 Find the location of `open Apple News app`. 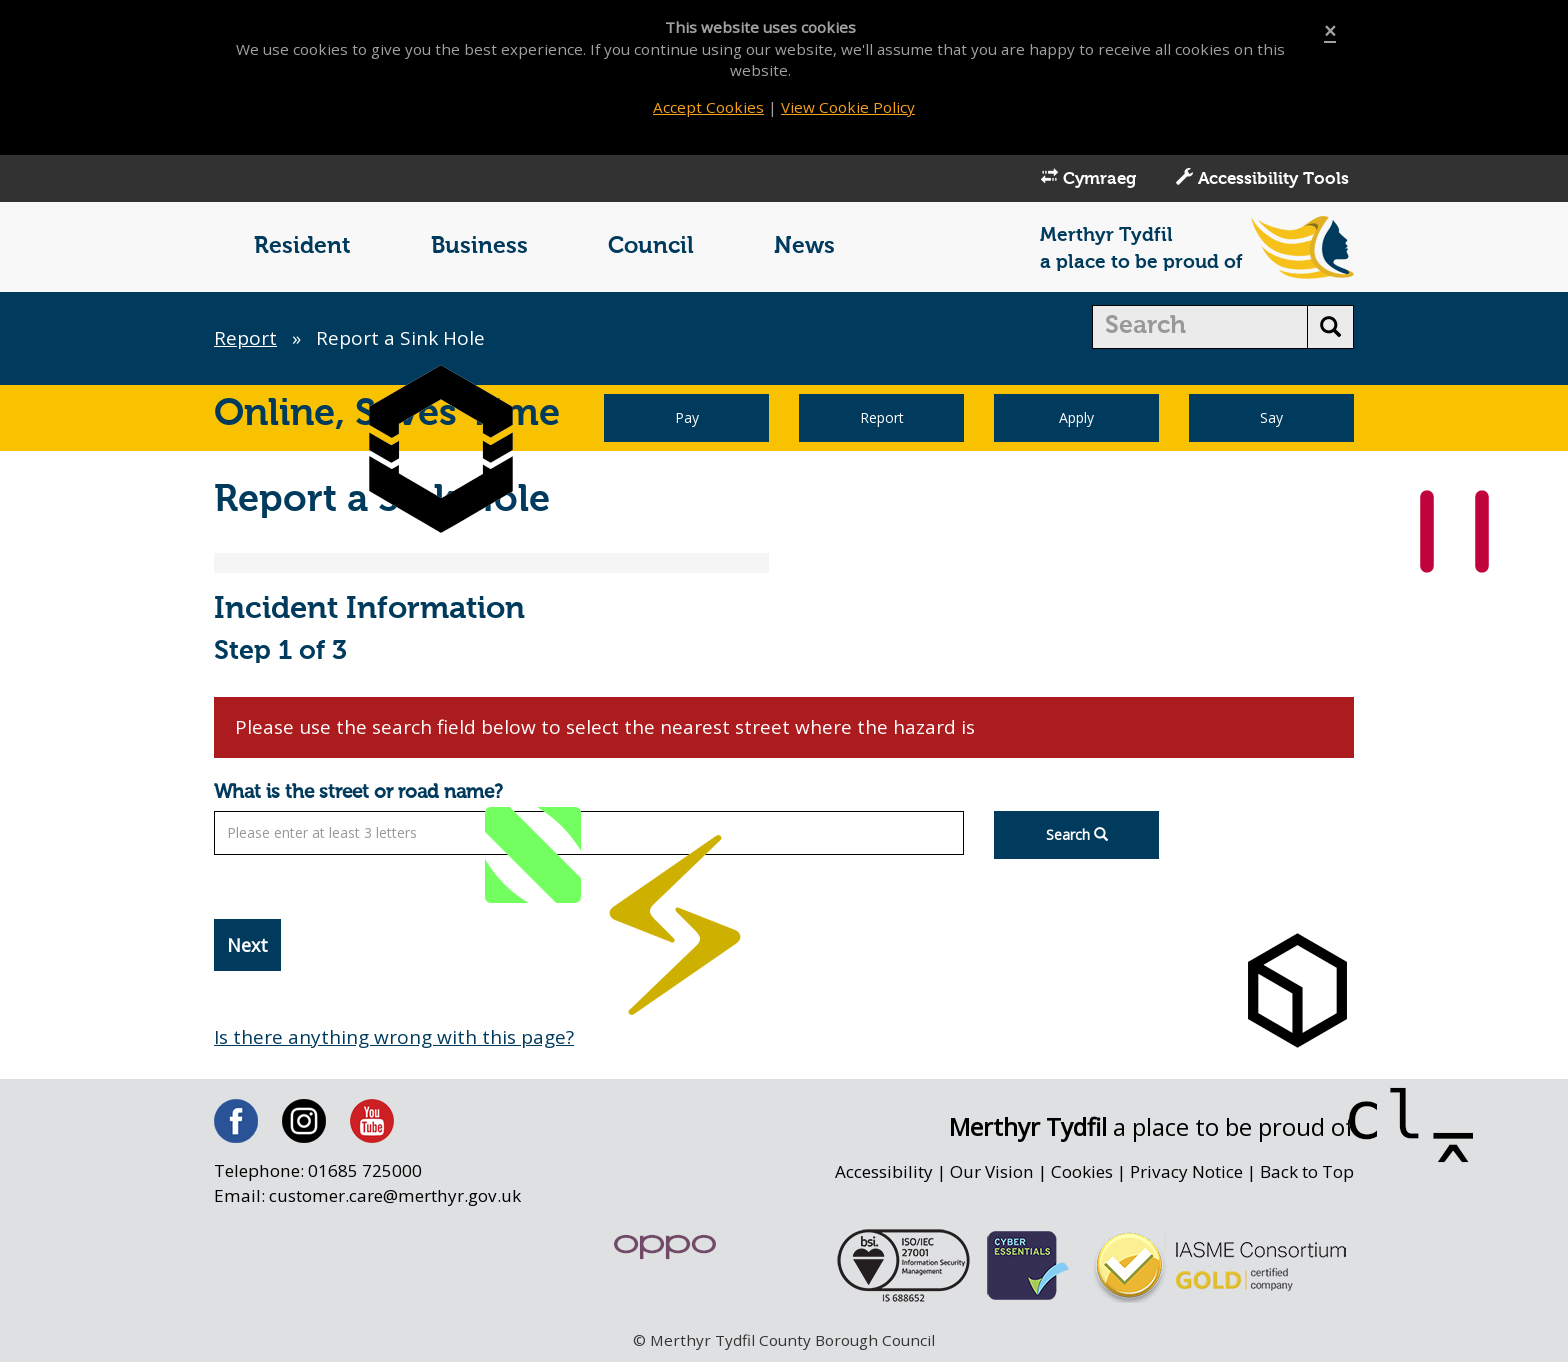

open Apple News app is located at coordinates (533, 855).